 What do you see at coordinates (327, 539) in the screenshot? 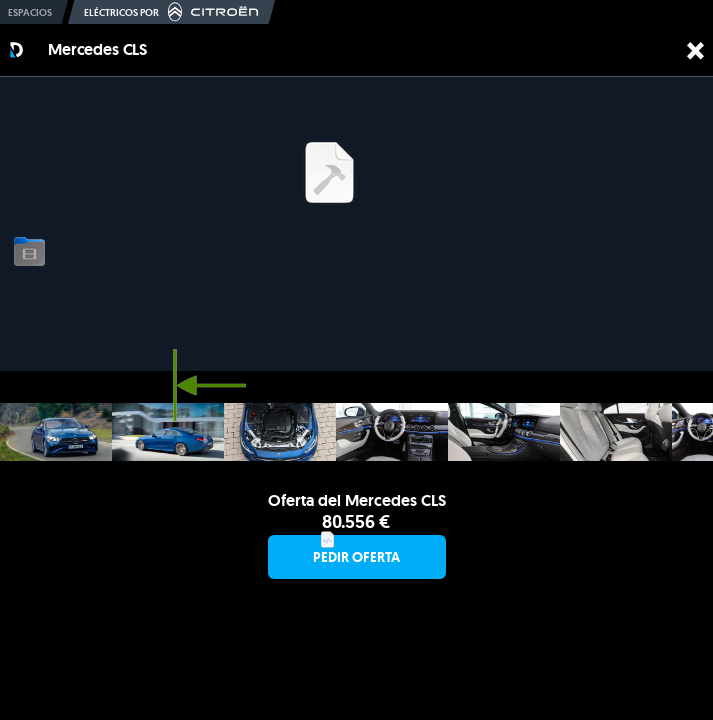
I see `an HTML or code file type indicator` at bounding box center [327, 539].